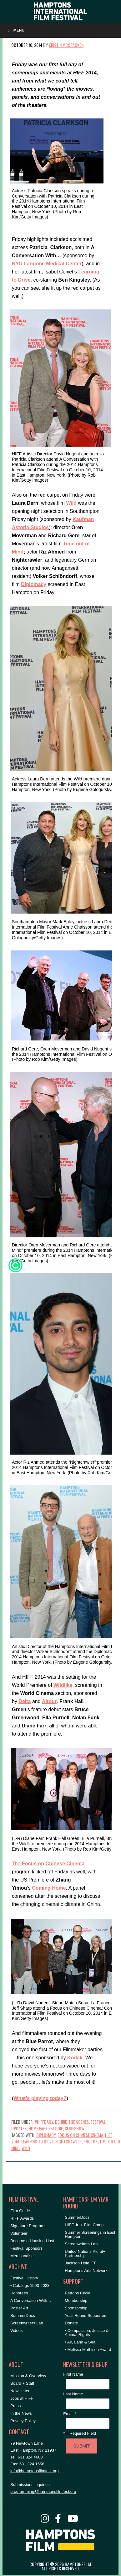 The height and width of the screenshot is (2576, 121). Describe the element at coordinates (53, 1793) in the screenshot. I see `go back to the previous screen` at that location.